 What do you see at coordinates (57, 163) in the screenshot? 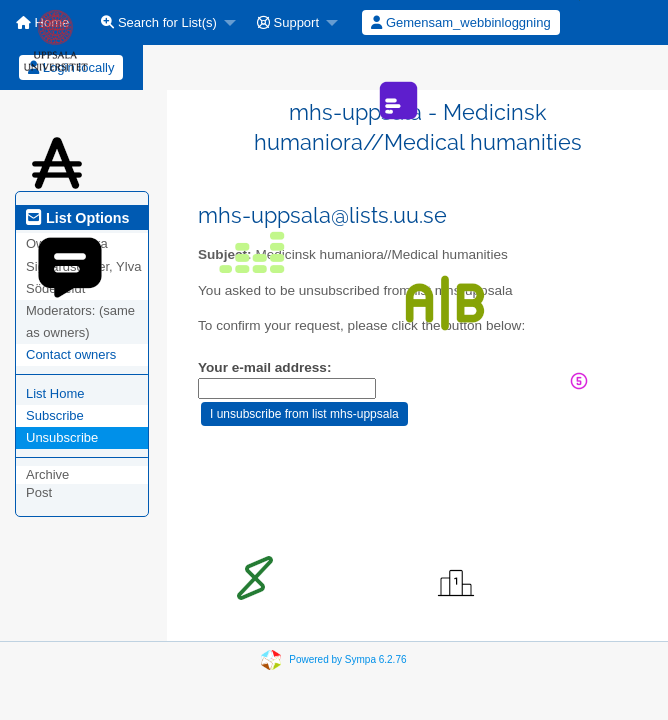
I see `indicates Argentine peso currency` at bounding box center [57, 163].